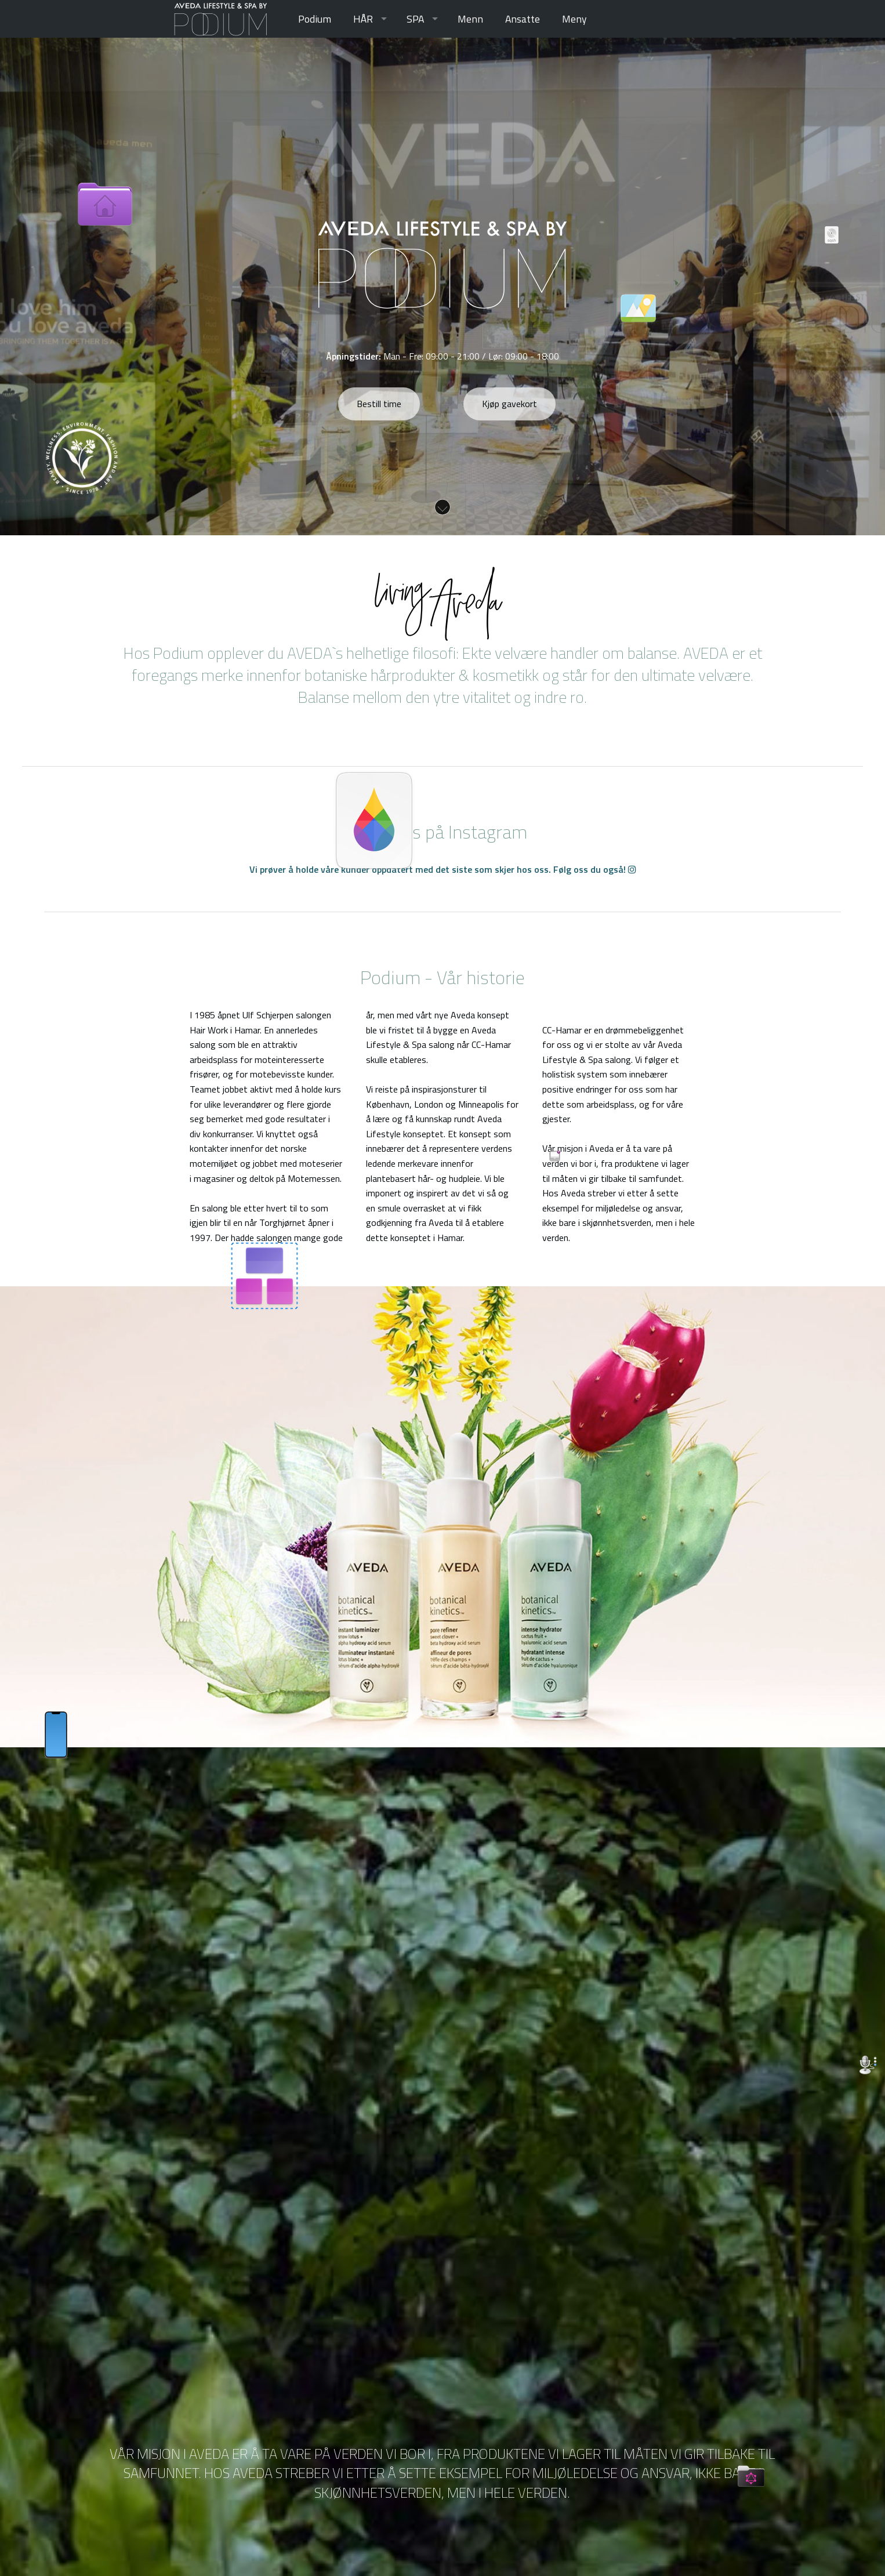  What do you see at coordinates (56, 1735) in the screenshot?
I see `iPhone 13 Pro device connected` at bounding box center [56, 1735].